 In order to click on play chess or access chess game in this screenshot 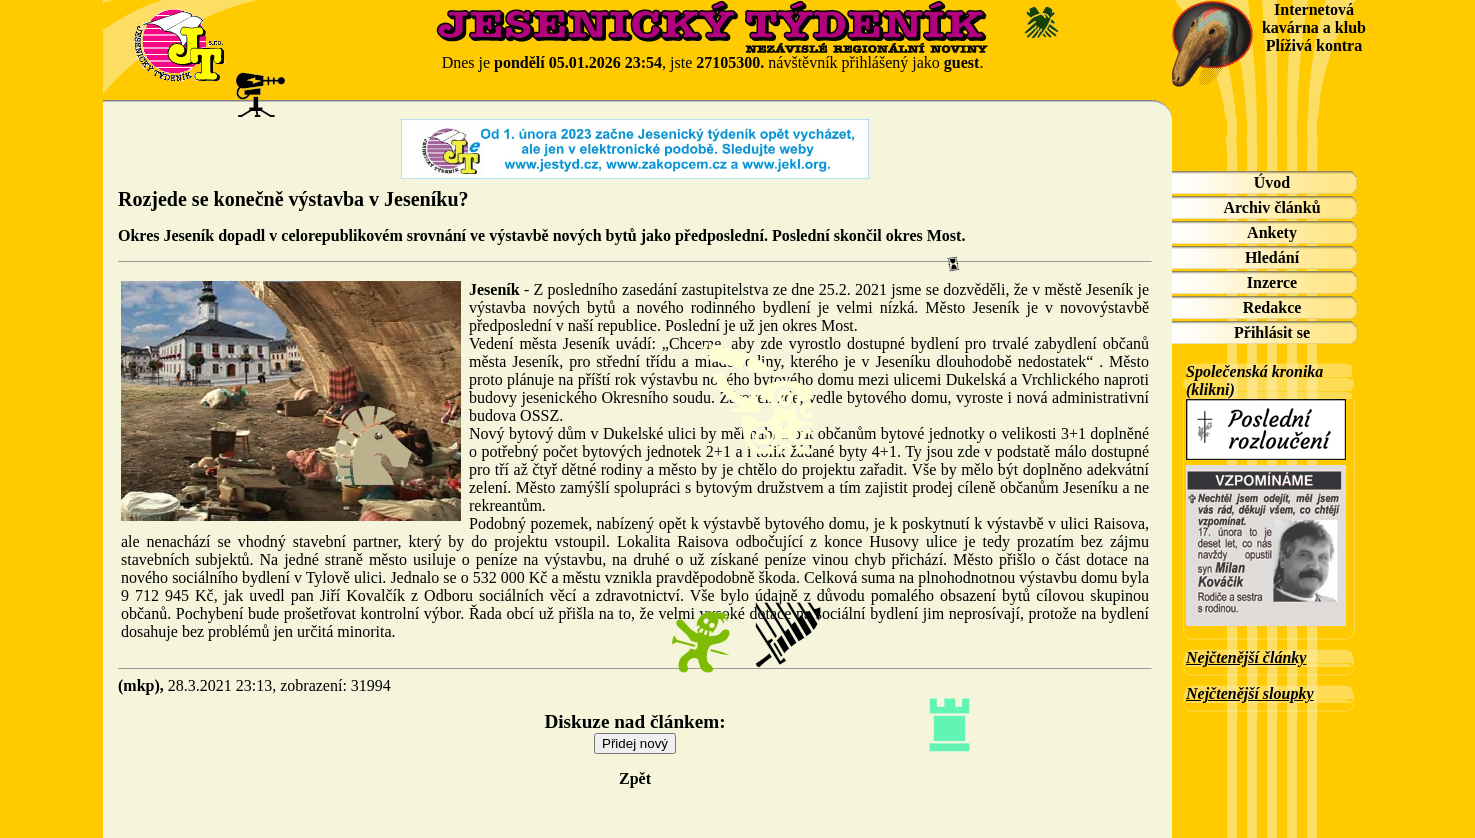, I will do `click(949, 720)`.